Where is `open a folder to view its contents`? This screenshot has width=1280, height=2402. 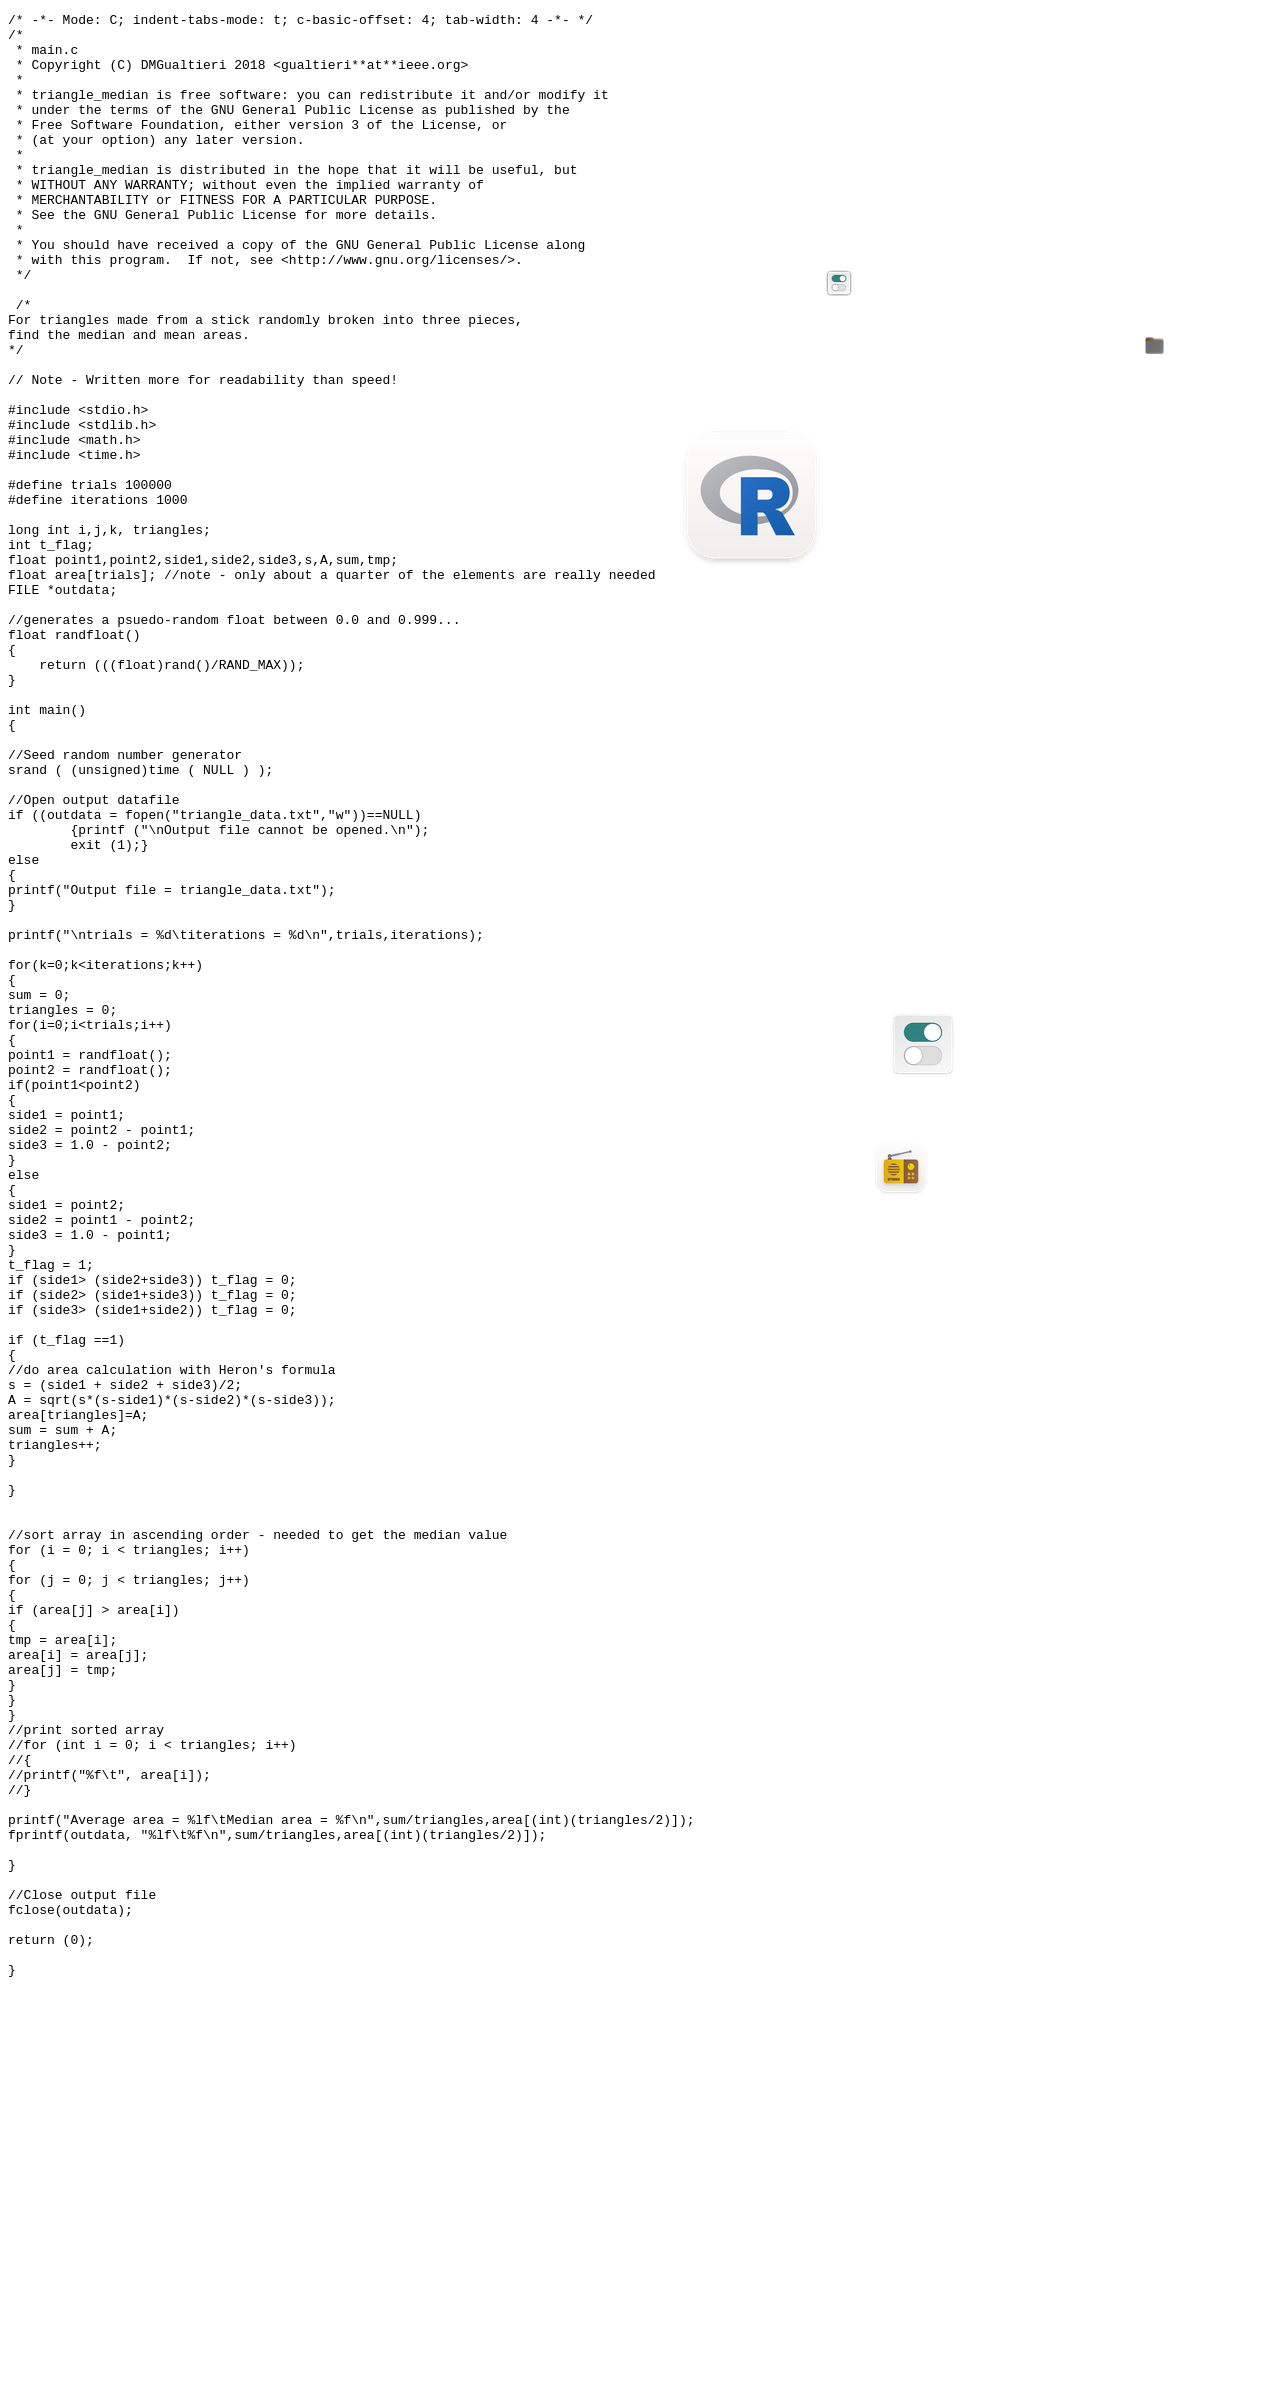
open a folder to view its contents is located at coordinates (1154, 345).